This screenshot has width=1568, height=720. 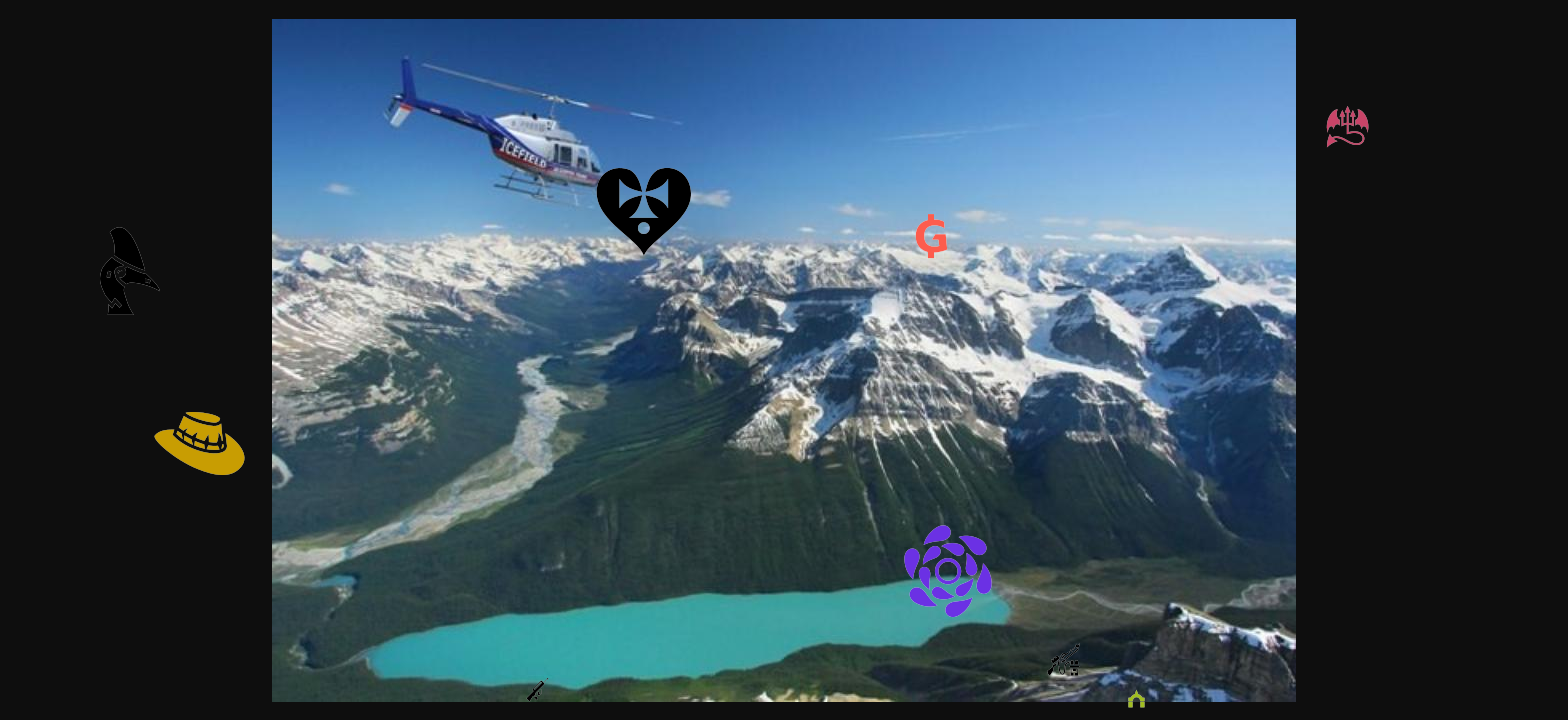 What do you see at coordinates (948, 571) in the screenshot?
I see `indicates an oil or petroleum resource in a game` at bounding box center [948, 571].